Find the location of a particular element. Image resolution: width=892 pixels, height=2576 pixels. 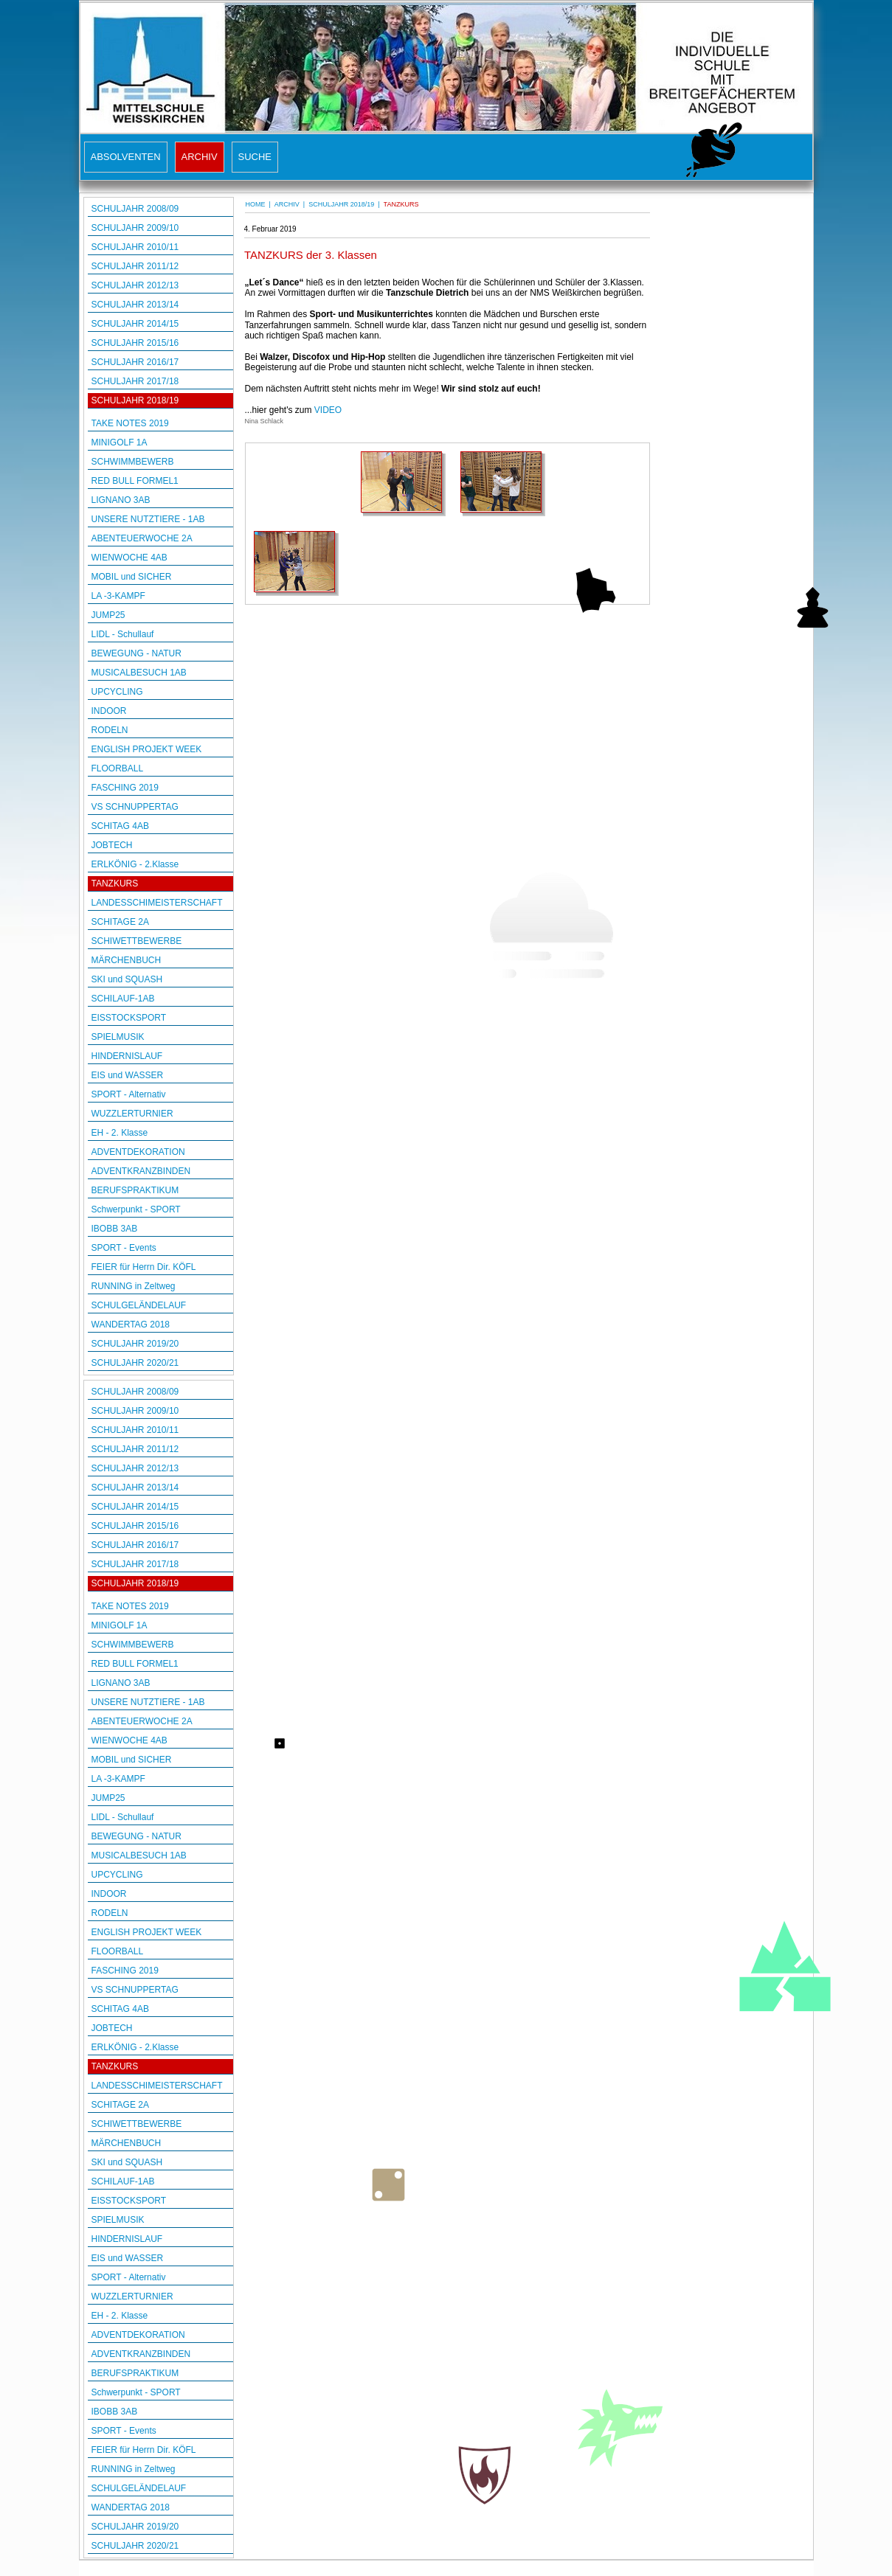

roll the dice is located at coordinates (280, 1743).